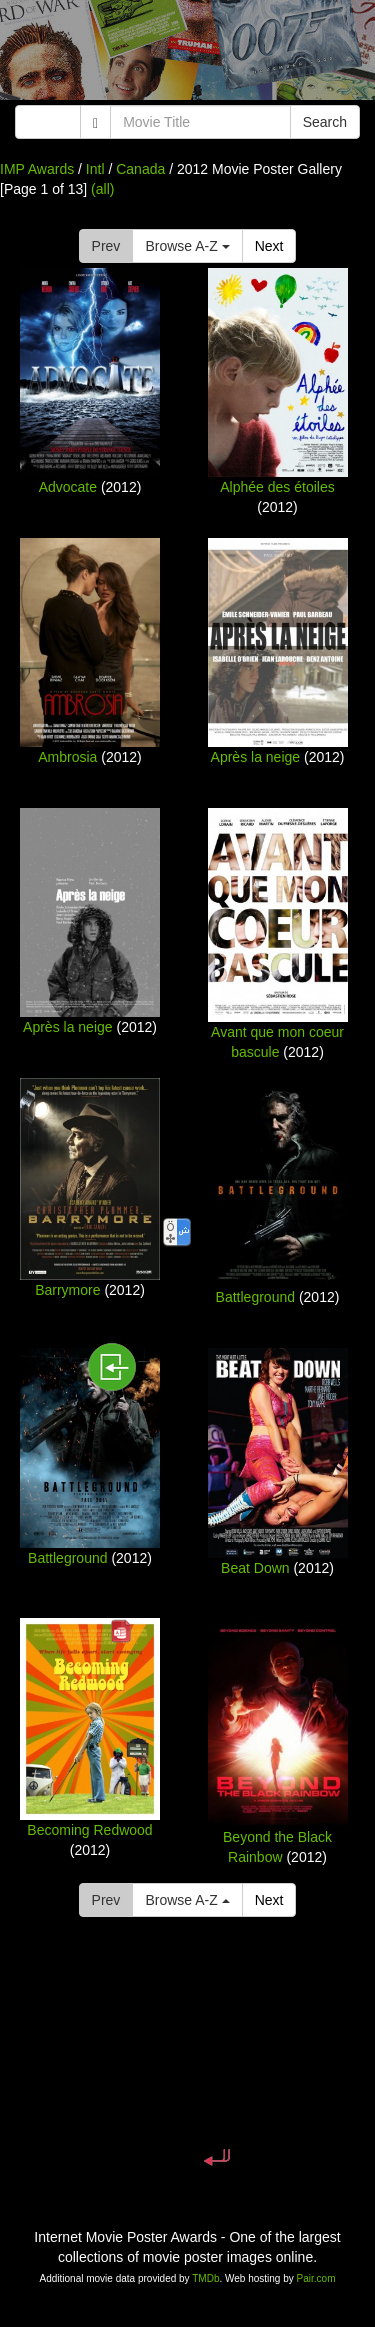 This screenshot has width=375, height=2327. I want to click on open the character map application, so click(177, 1232).